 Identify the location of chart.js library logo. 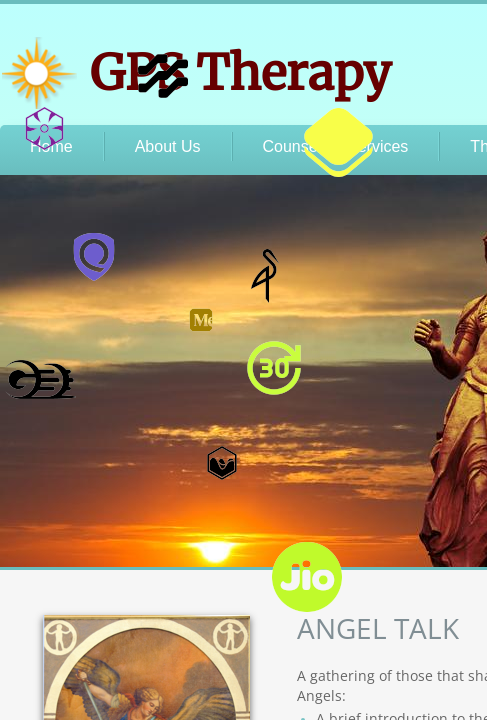
(222, 463).